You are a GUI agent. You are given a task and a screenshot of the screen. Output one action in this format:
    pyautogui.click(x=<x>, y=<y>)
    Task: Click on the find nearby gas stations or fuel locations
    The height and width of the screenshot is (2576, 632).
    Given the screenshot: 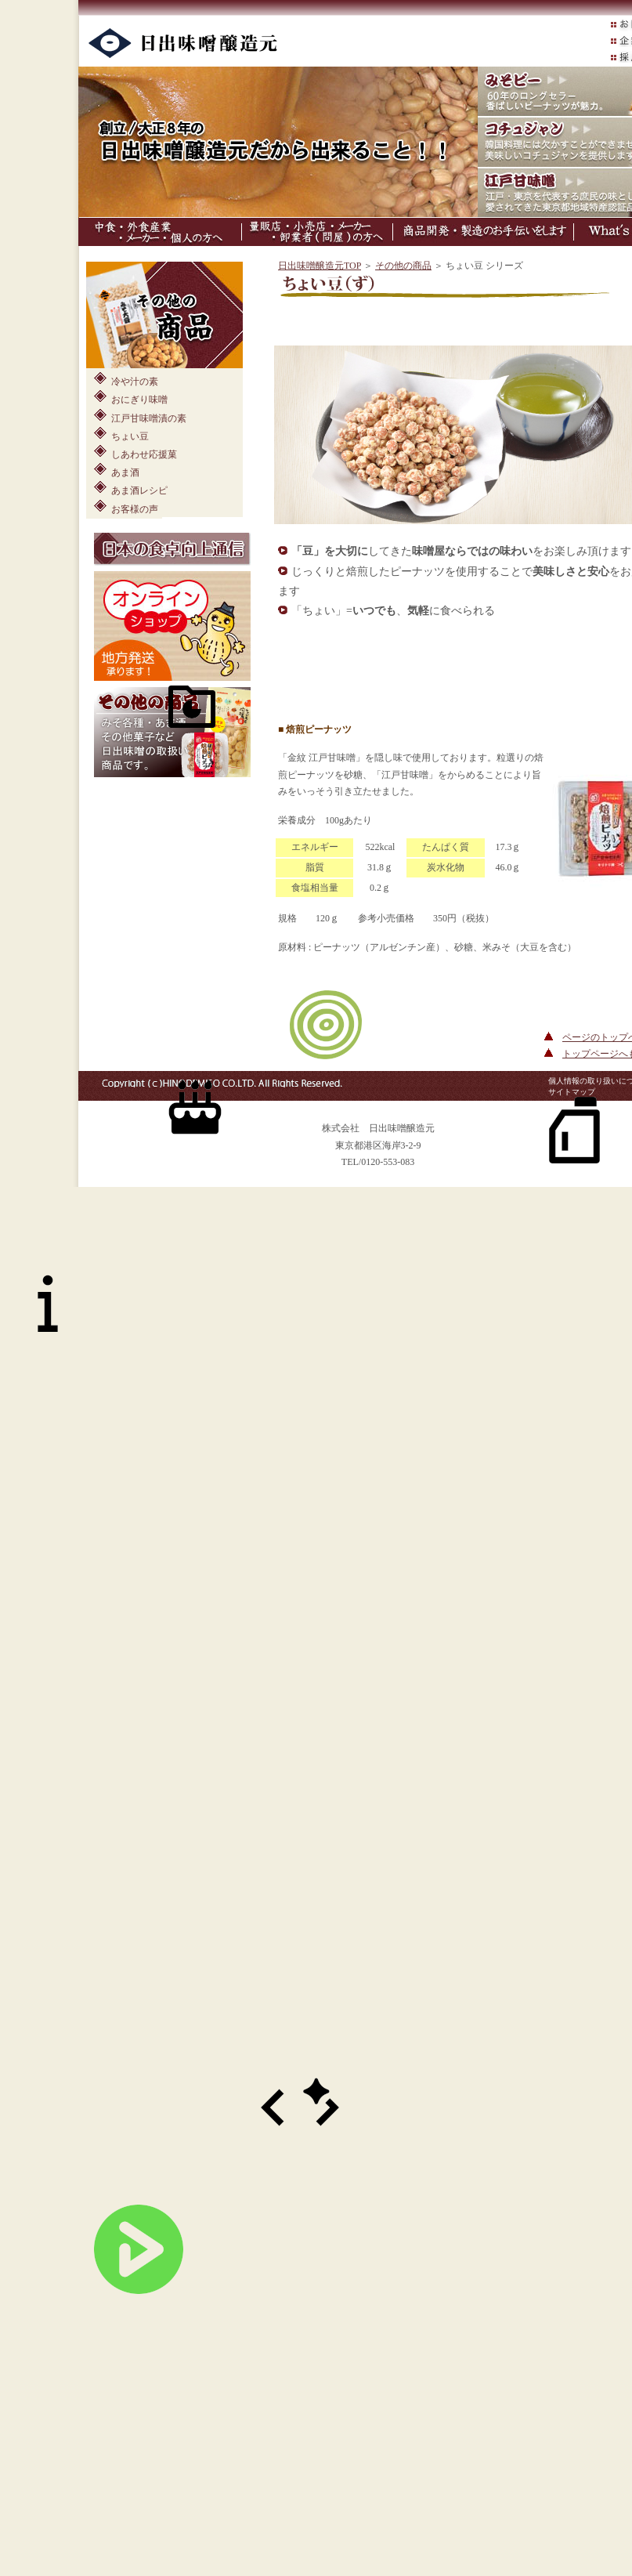 What is the action you would take?
    pyautogui.click(x=574, y=1131)
    